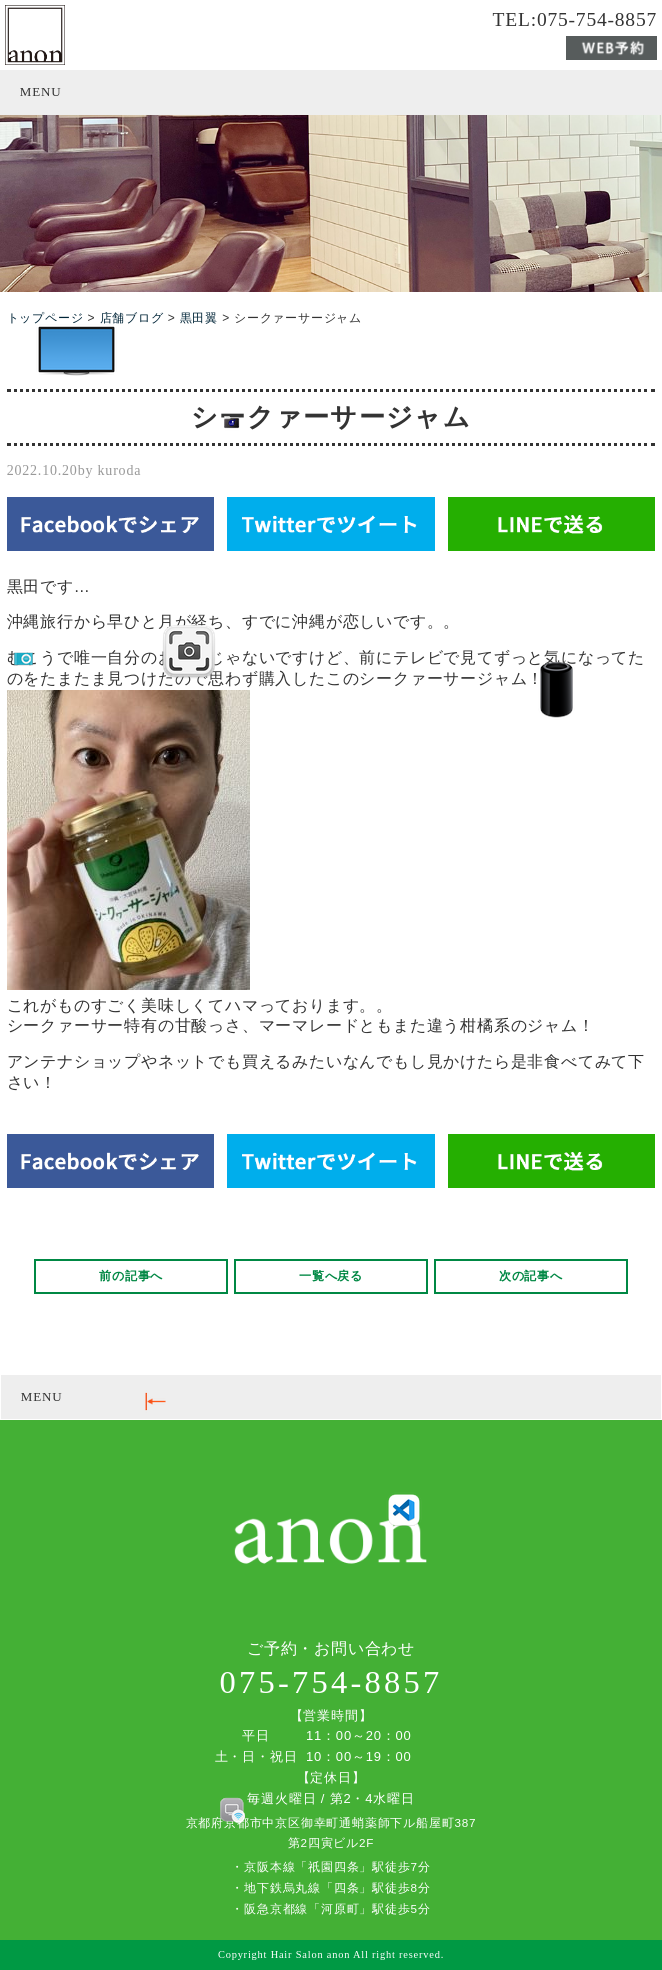 This screenshot has width=662, height=1970. I want to click on folder containing lua scripts or projects, so click(231, 422).